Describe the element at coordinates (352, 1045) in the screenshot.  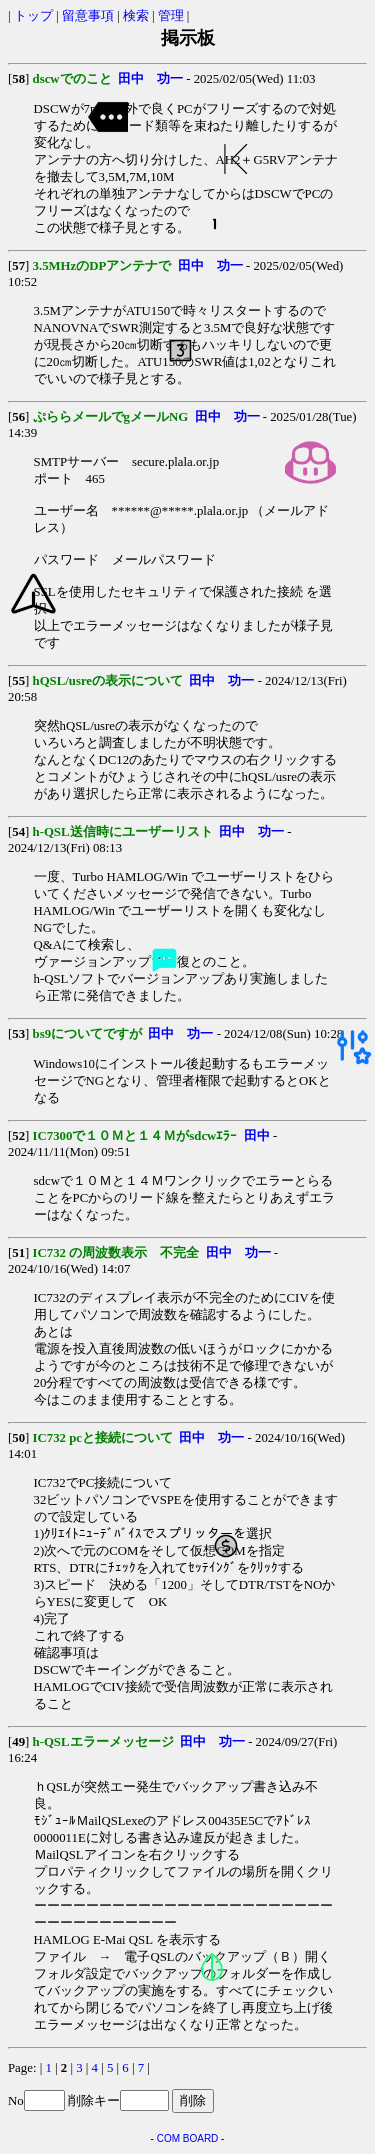
I see `adjust settings for starred items` at that location.